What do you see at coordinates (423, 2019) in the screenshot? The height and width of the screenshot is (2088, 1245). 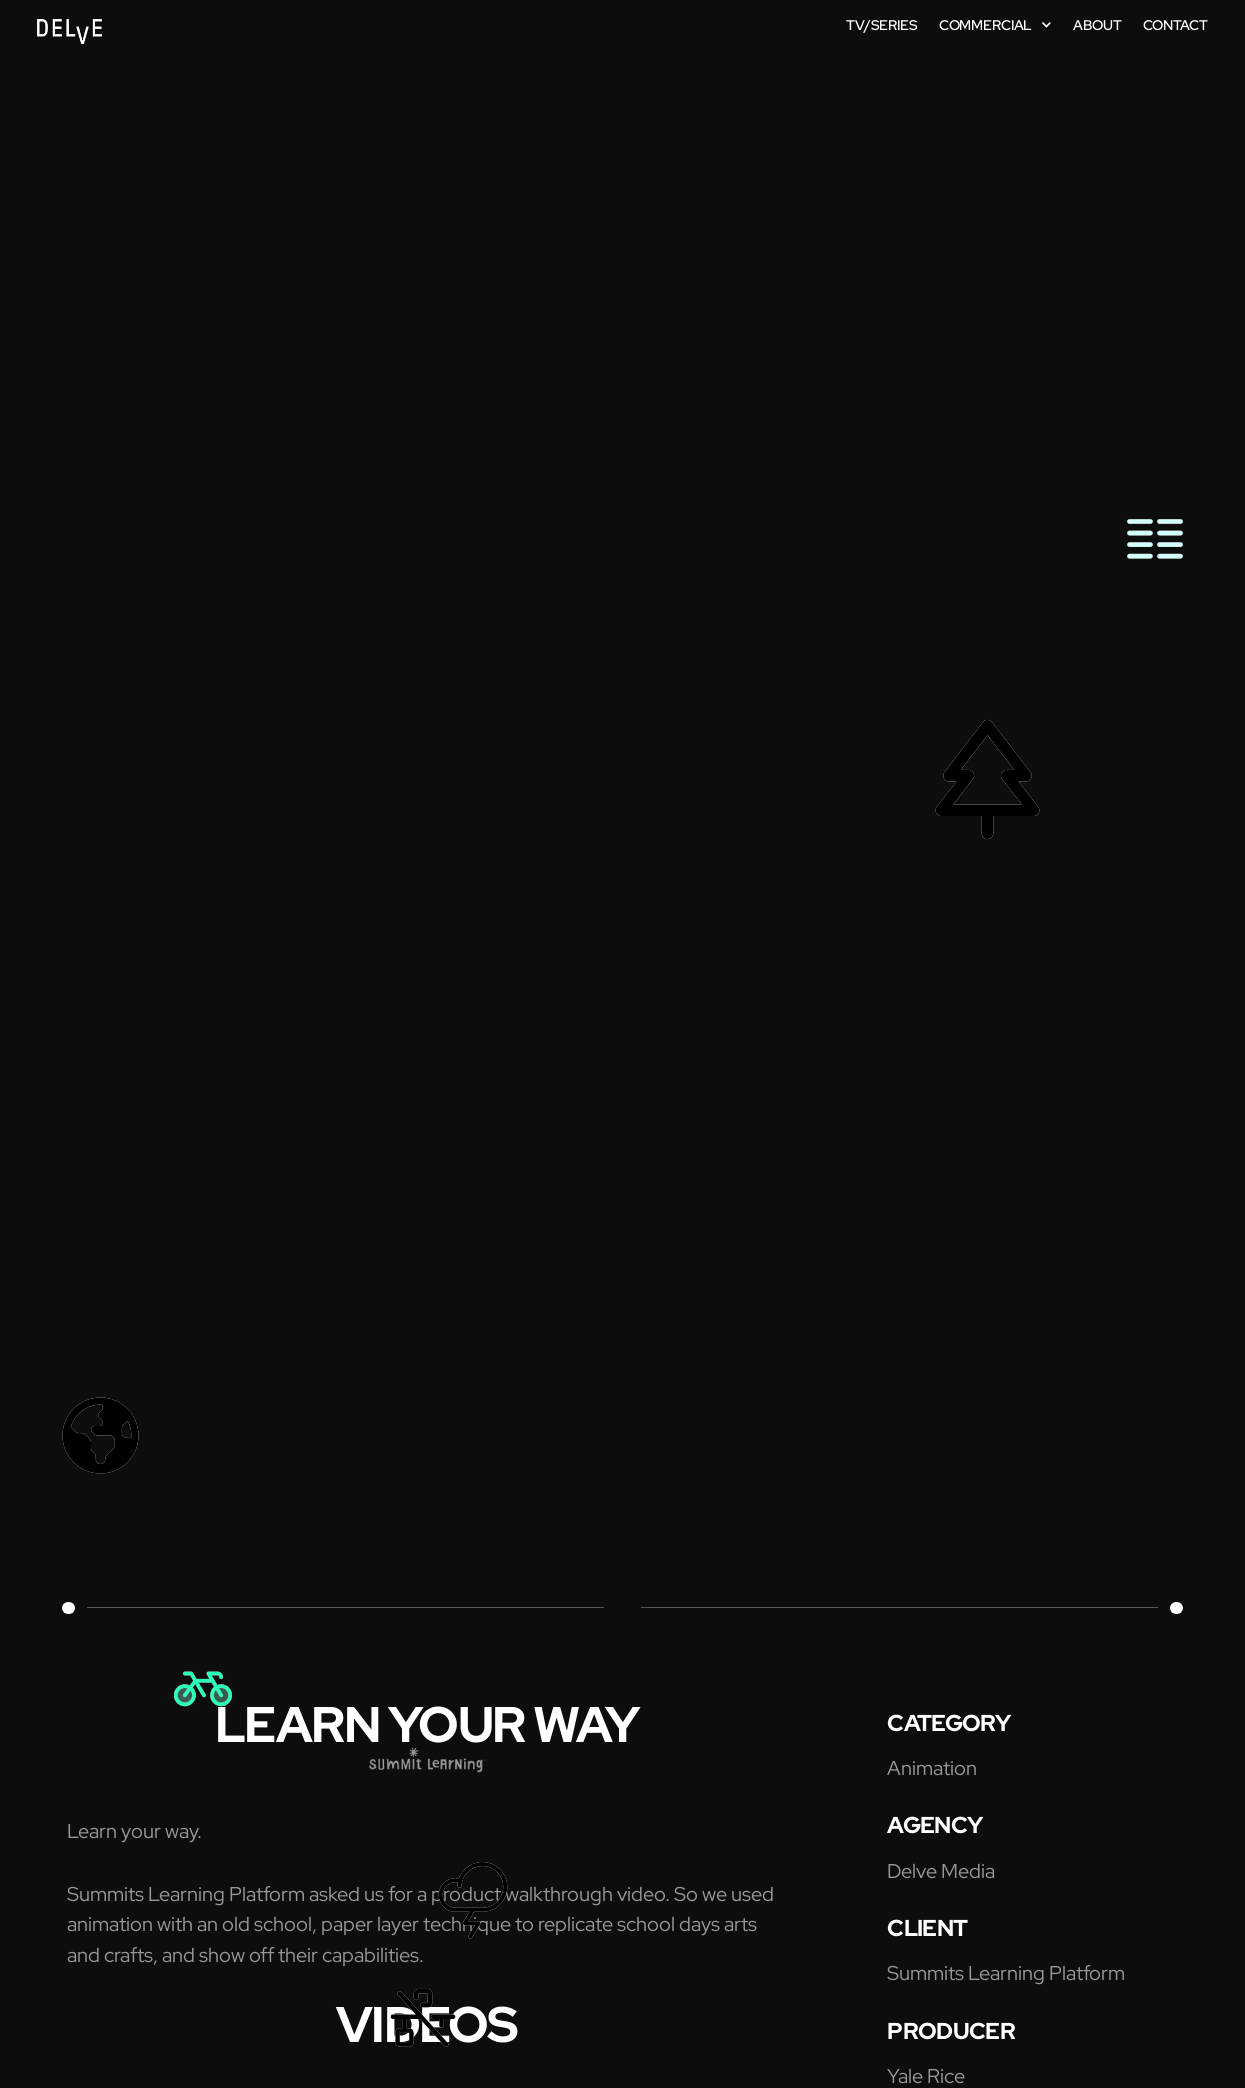 I see `network connection unavailable` at bounding box center [423, 2019].